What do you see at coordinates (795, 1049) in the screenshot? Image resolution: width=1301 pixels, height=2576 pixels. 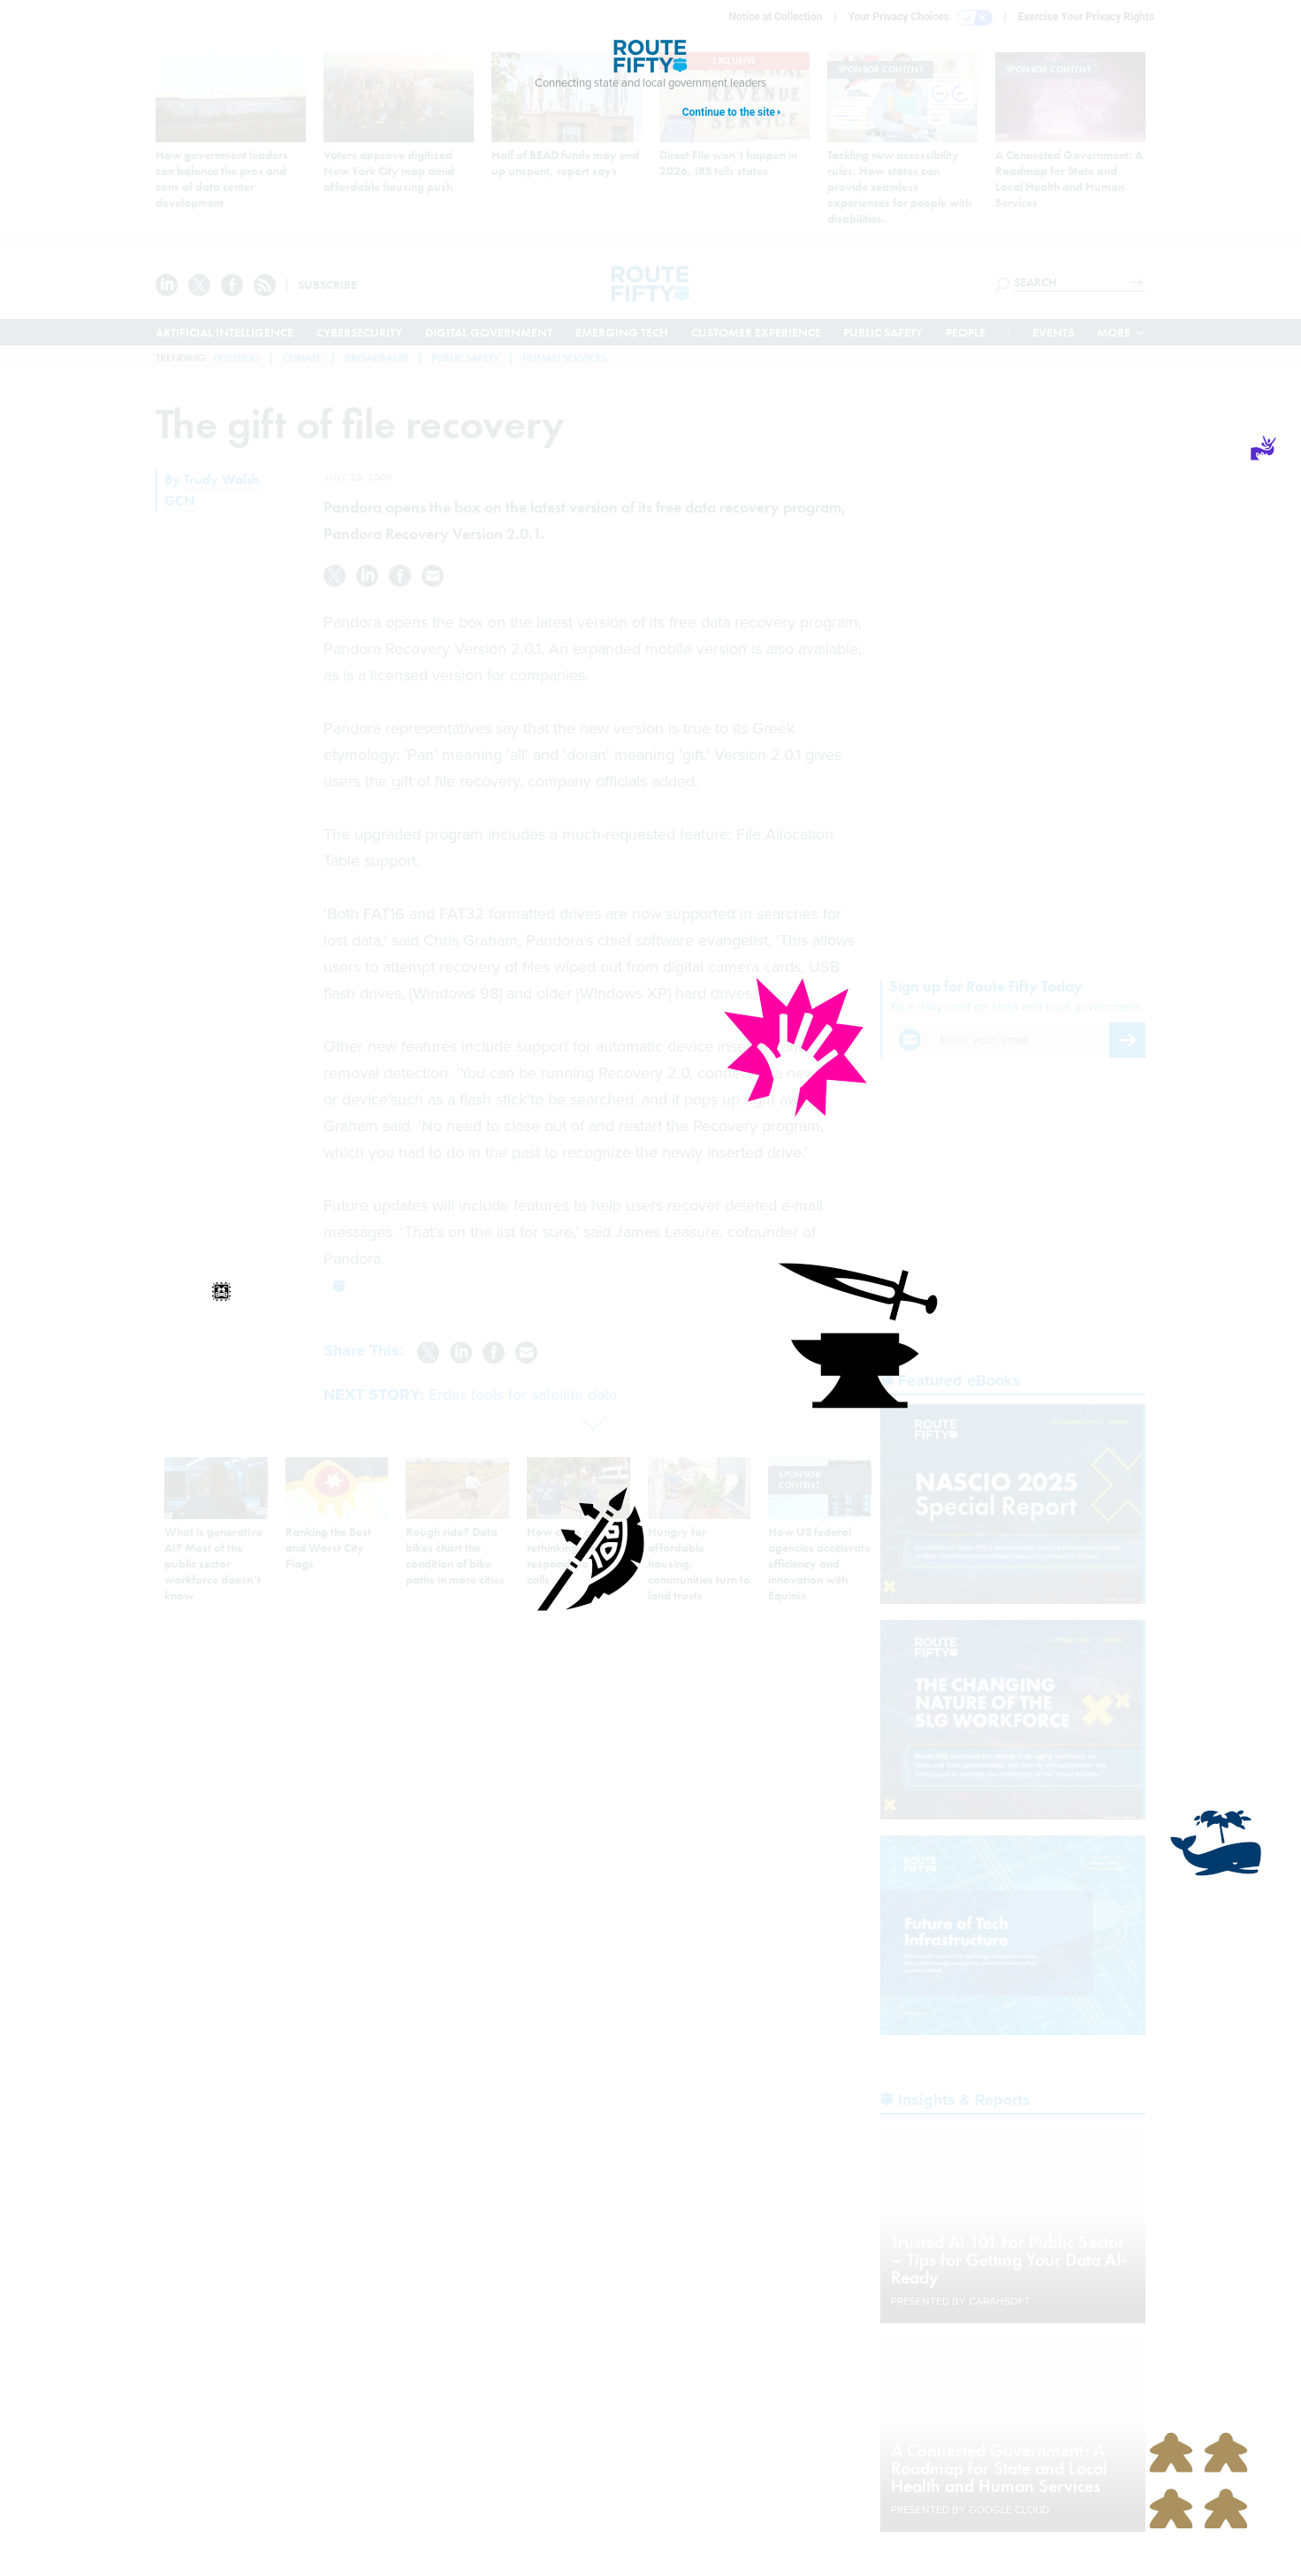 I see `give a high-five or celebrate with another player` at bounding box center [795, 1049].